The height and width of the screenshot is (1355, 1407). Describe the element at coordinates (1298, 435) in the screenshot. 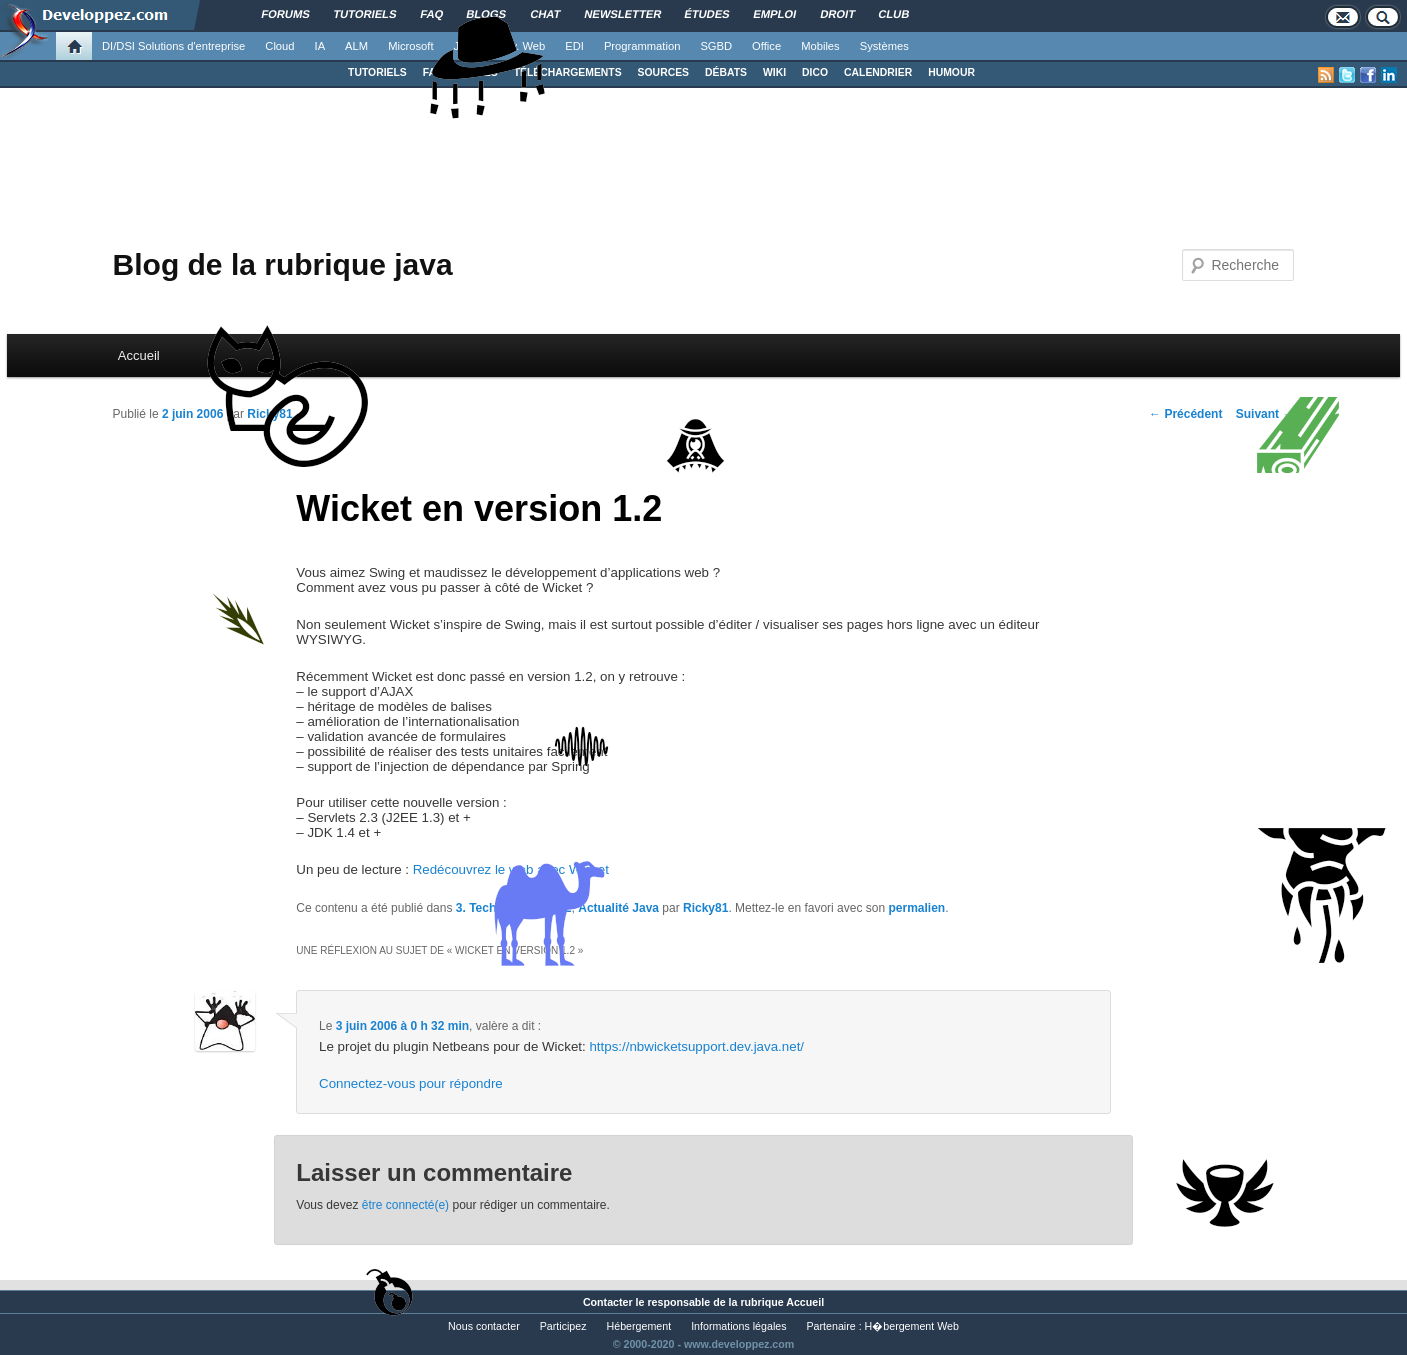

I see `wood beam resource or building material` at that location.